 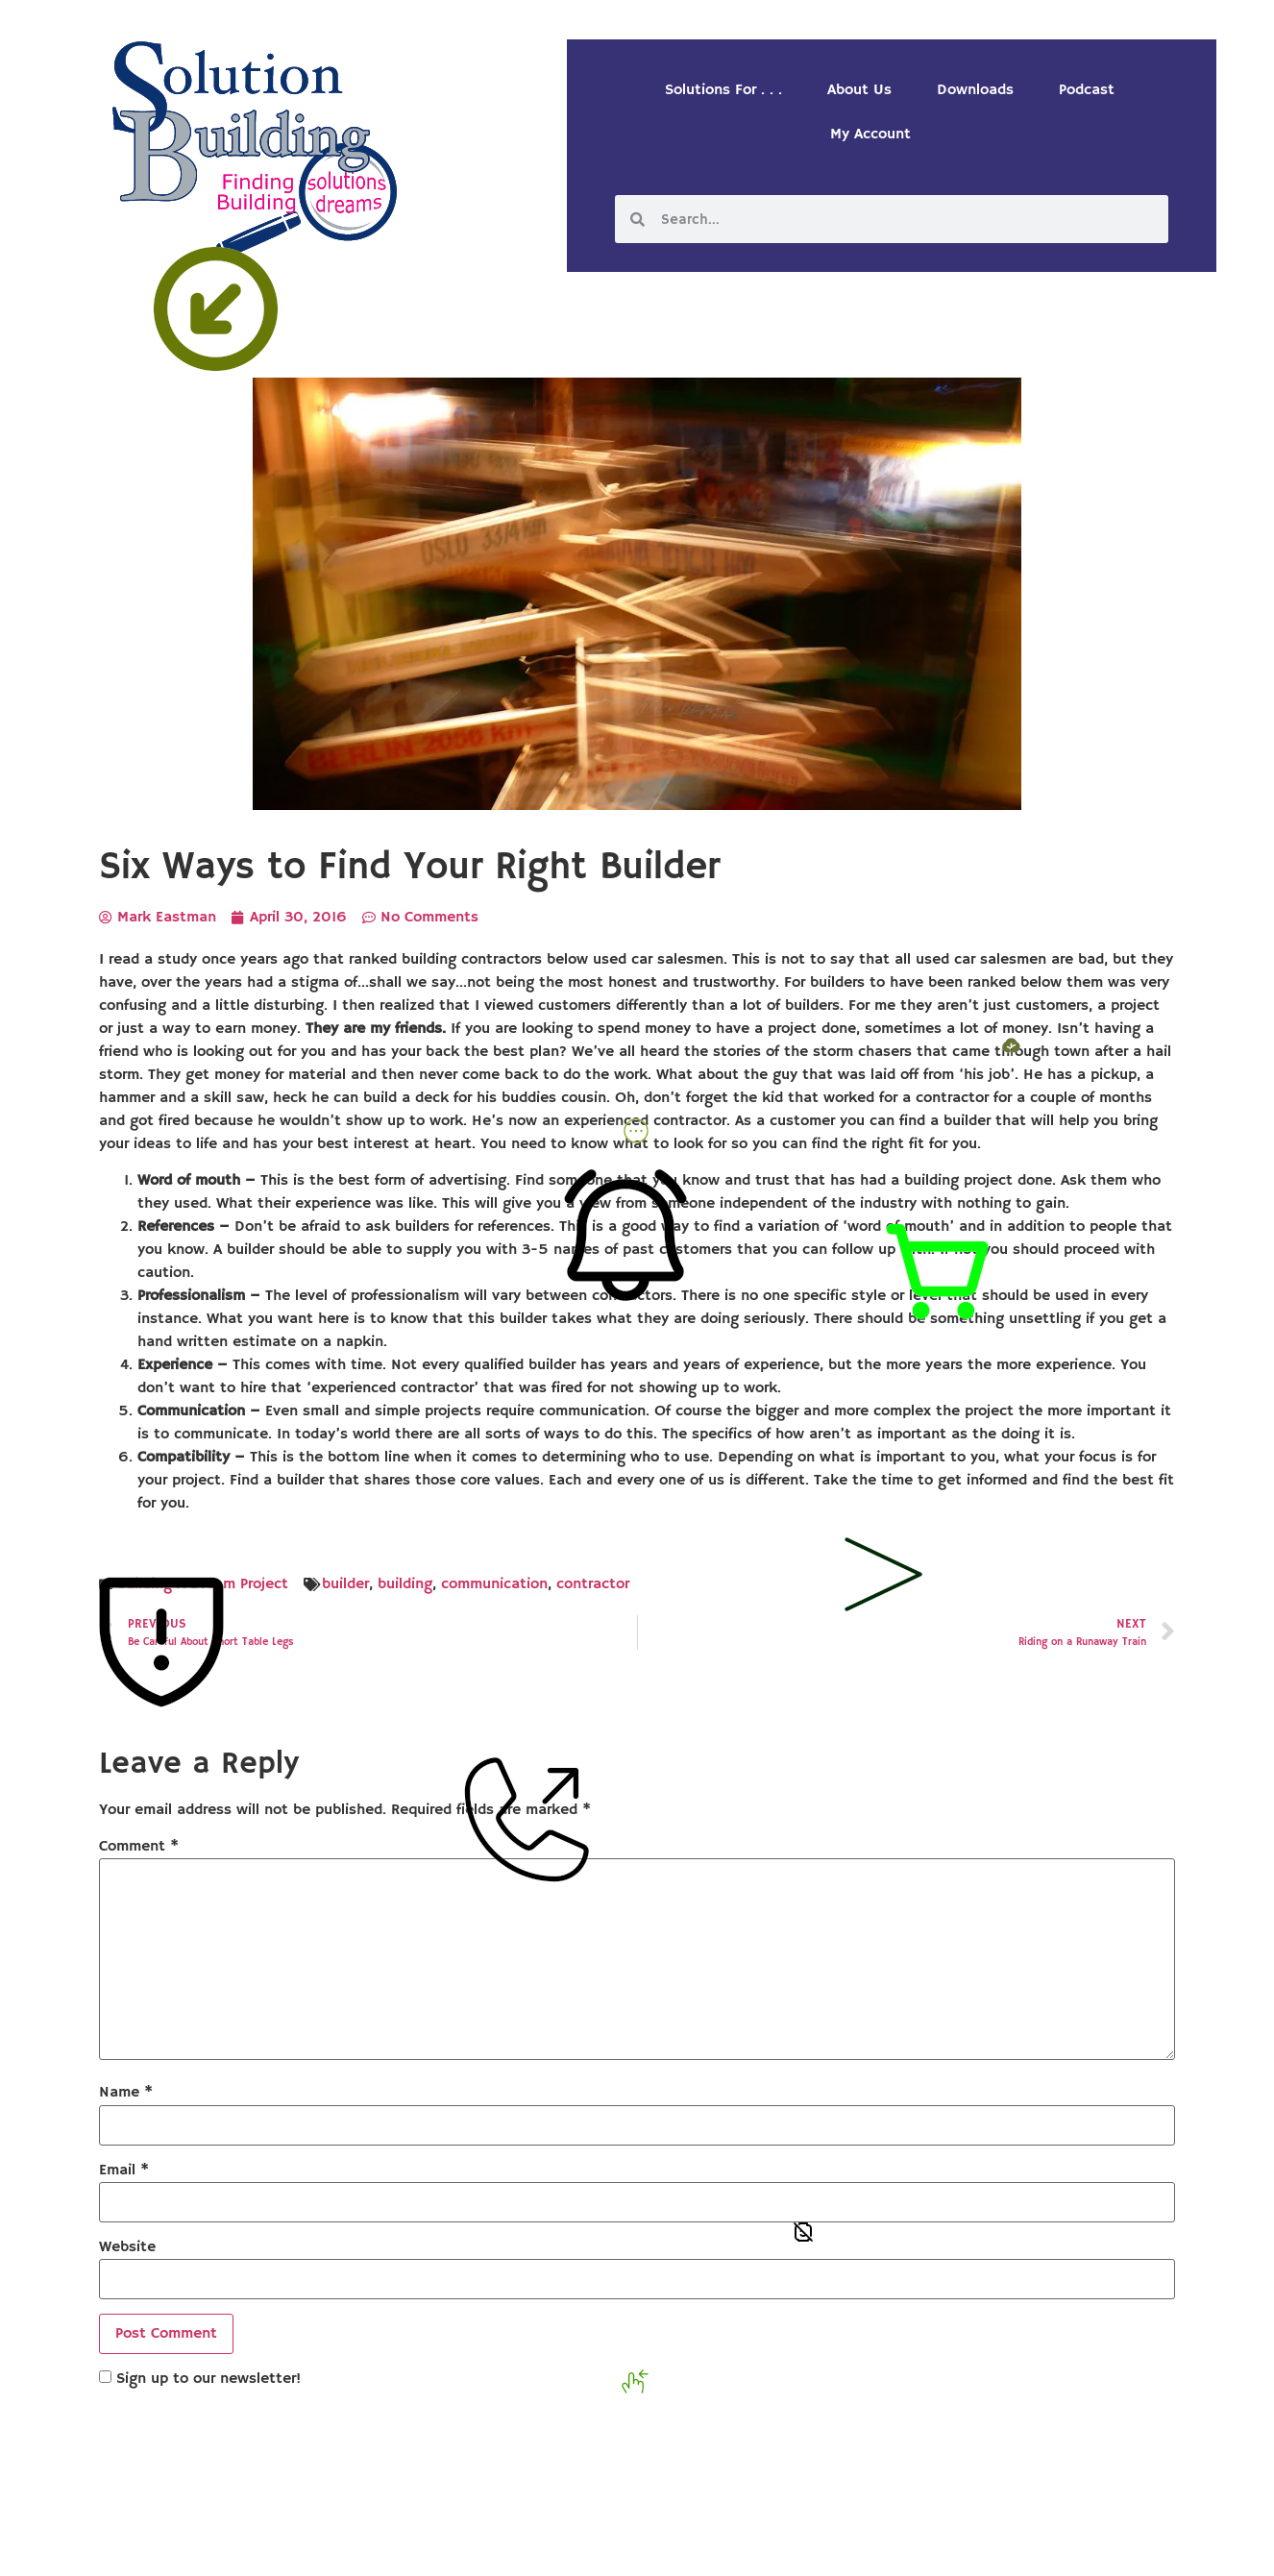 I want to click on view notifications, so click(x=625, y=1238).